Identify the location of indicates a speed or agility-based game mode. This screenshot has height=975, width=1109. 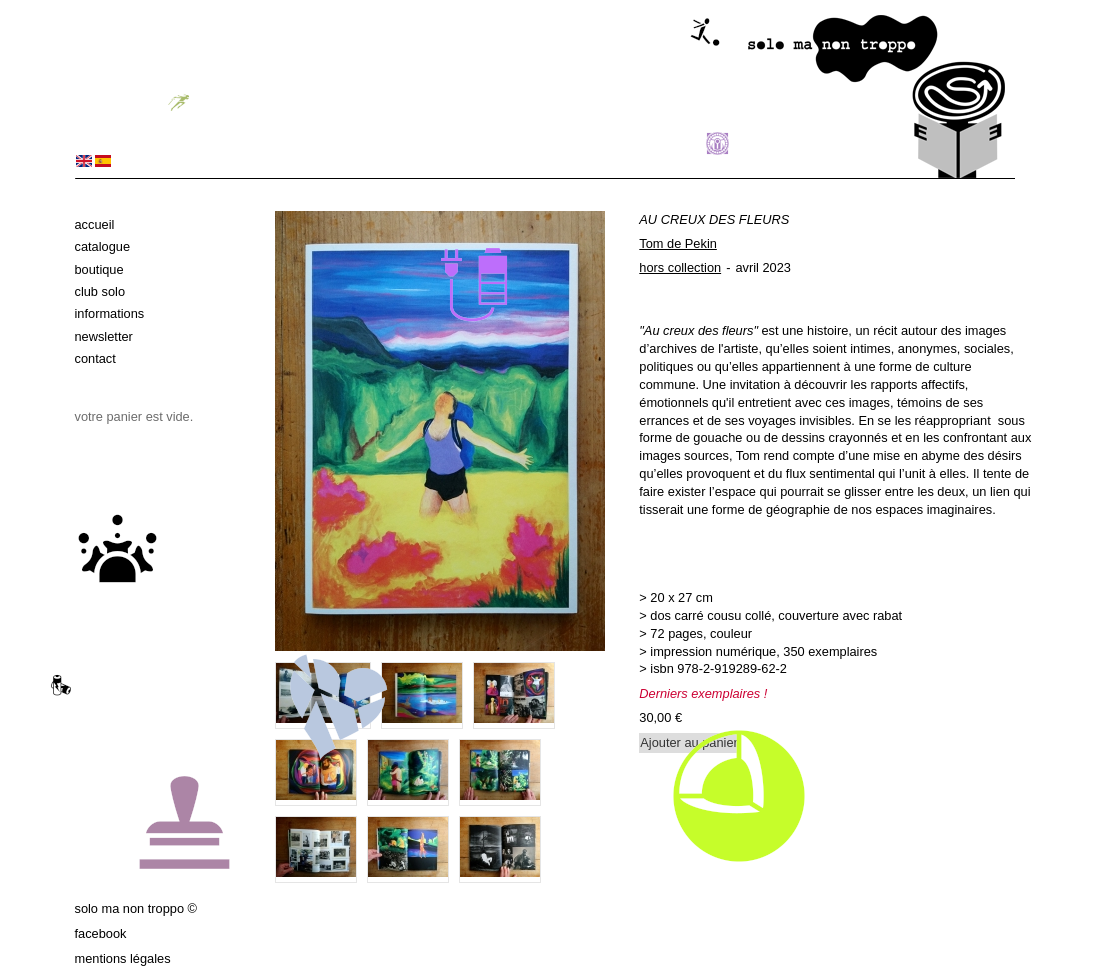
(178, 102).